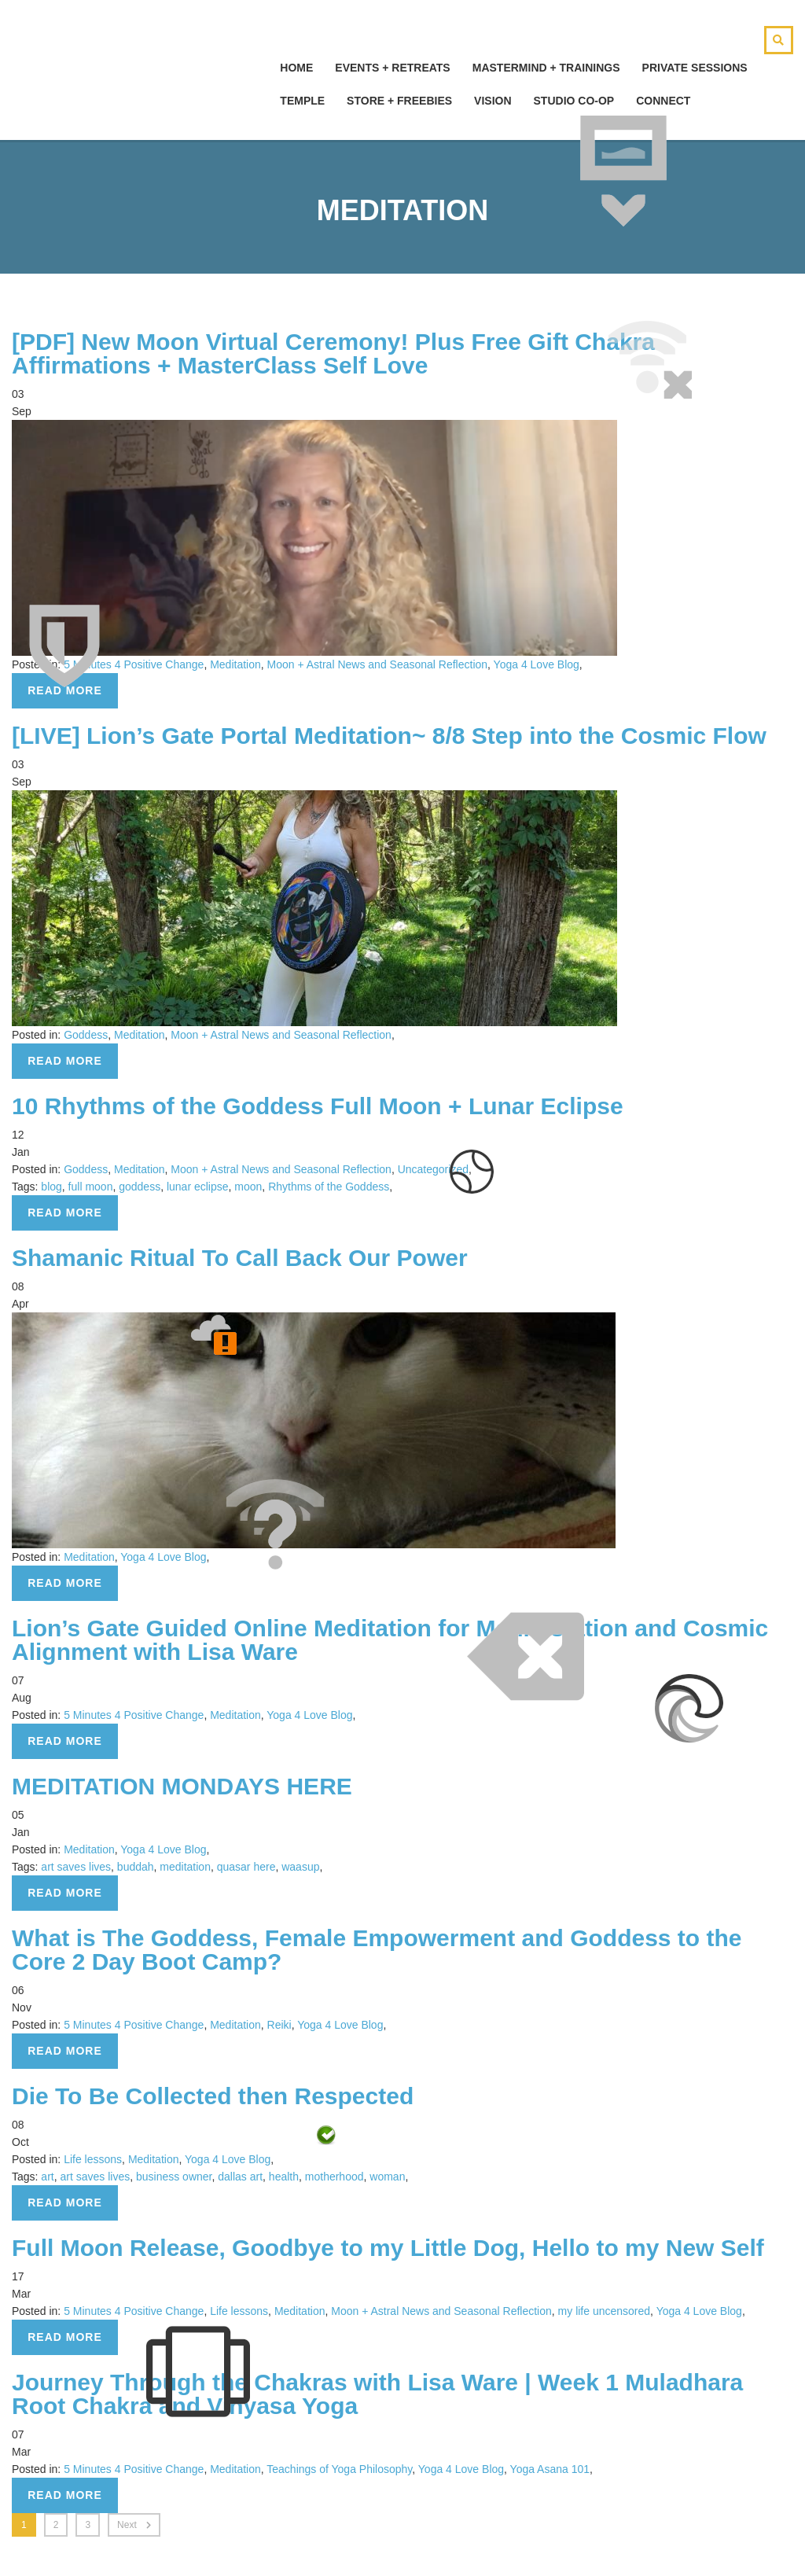 This screenshot has width=805, height=2576. What do you see at coordinates (525, 1656) in the screenshot?
I see `clear or remove a tag` at bounding box center [525, 1656].